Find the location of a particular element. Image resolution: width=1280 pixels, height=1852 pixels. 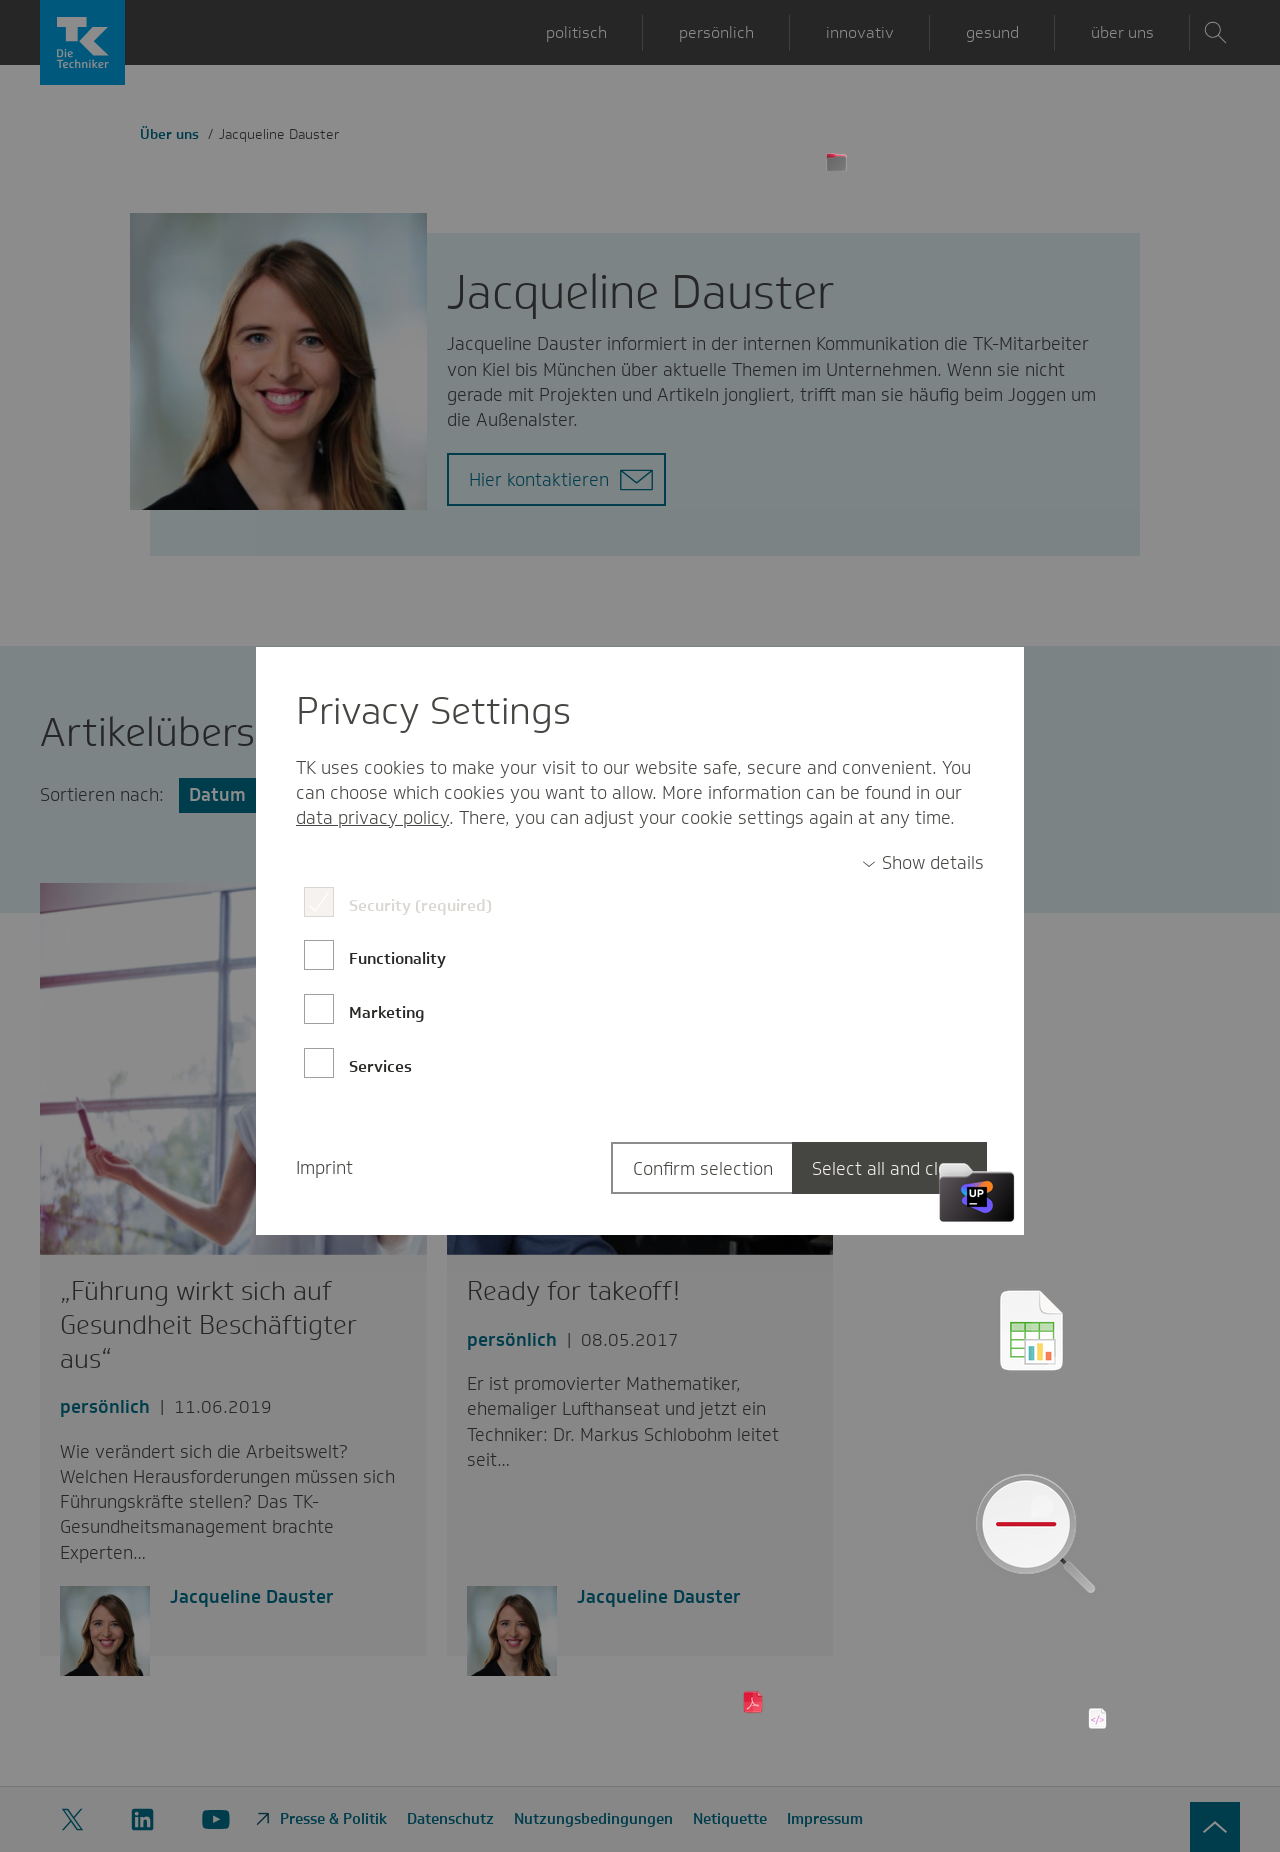

open folder to view contents is located at coordinates (836, 162).